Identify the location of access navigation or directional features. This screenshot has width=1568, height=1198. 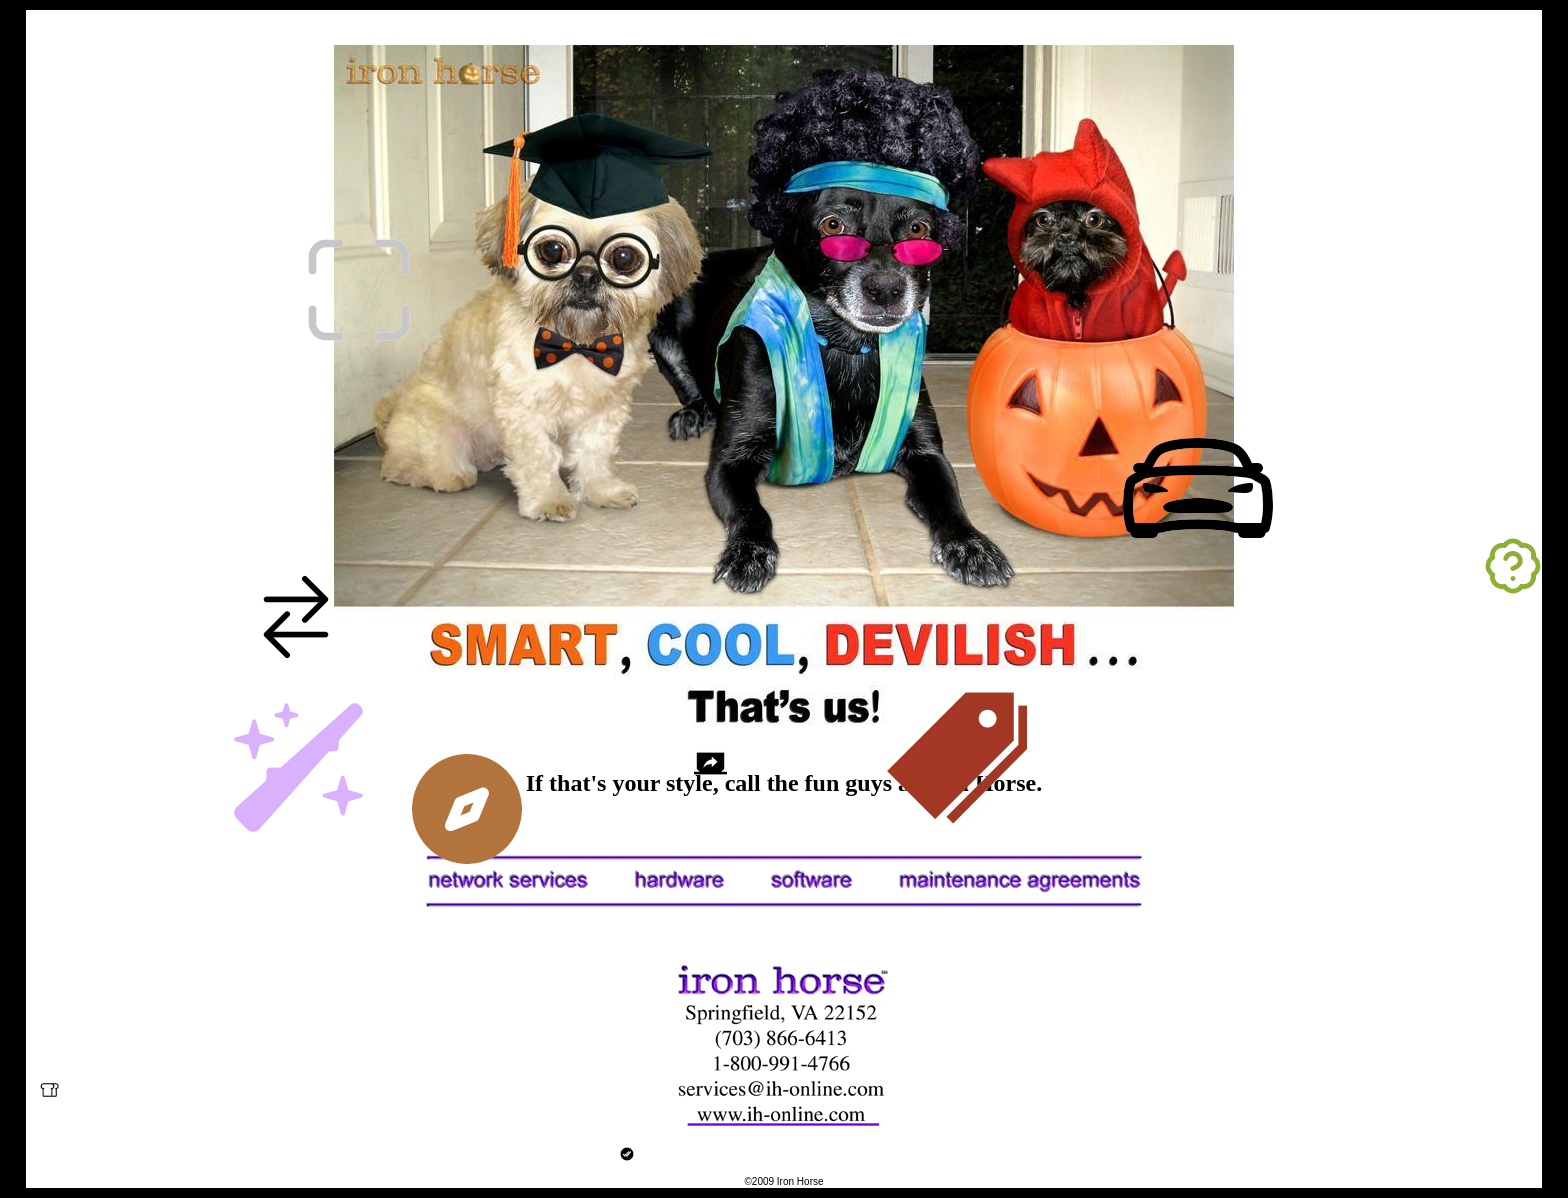
(467, 809).